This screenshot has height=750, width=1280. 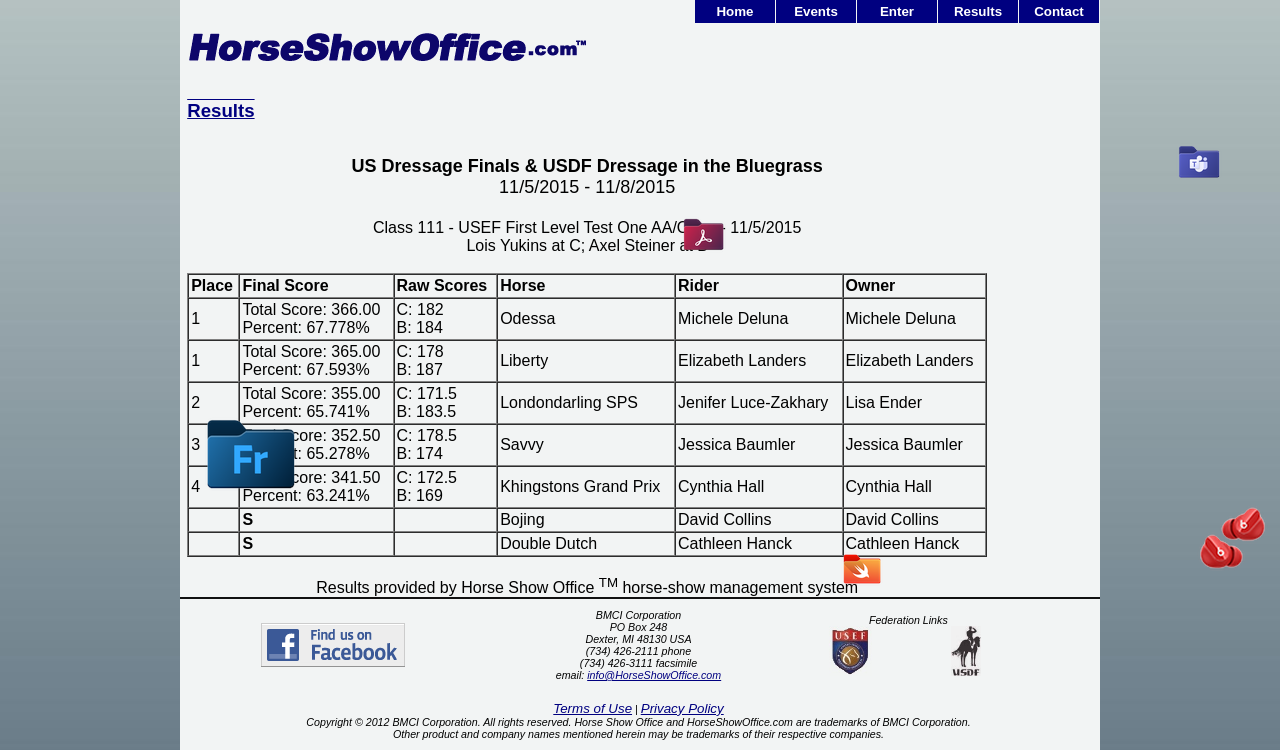 I want to click on beats earbuds bluetooth device icon, so click(x=1232, y=538).